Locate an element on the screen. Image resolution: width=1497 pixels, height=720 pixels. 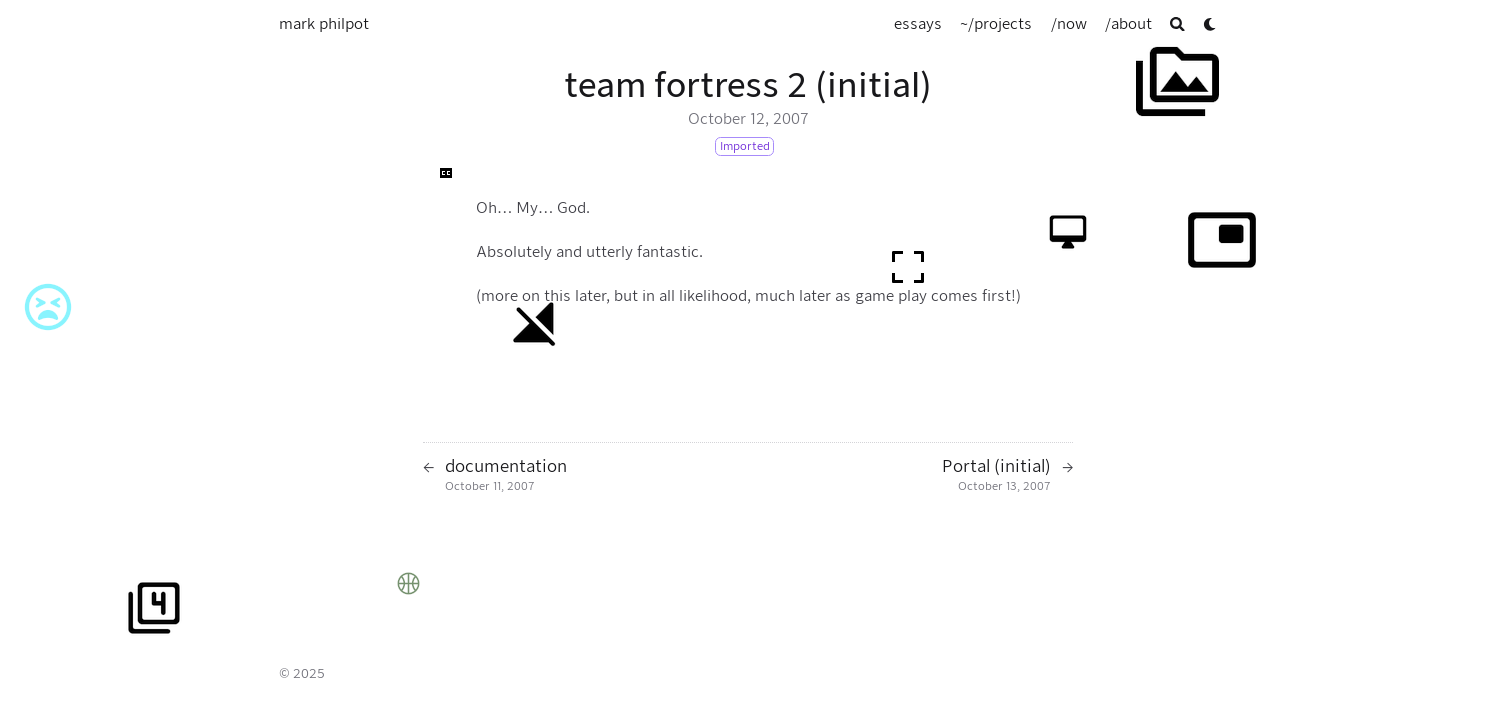
indicates 4 stacked layers or images is located at coordinates (154, 608).